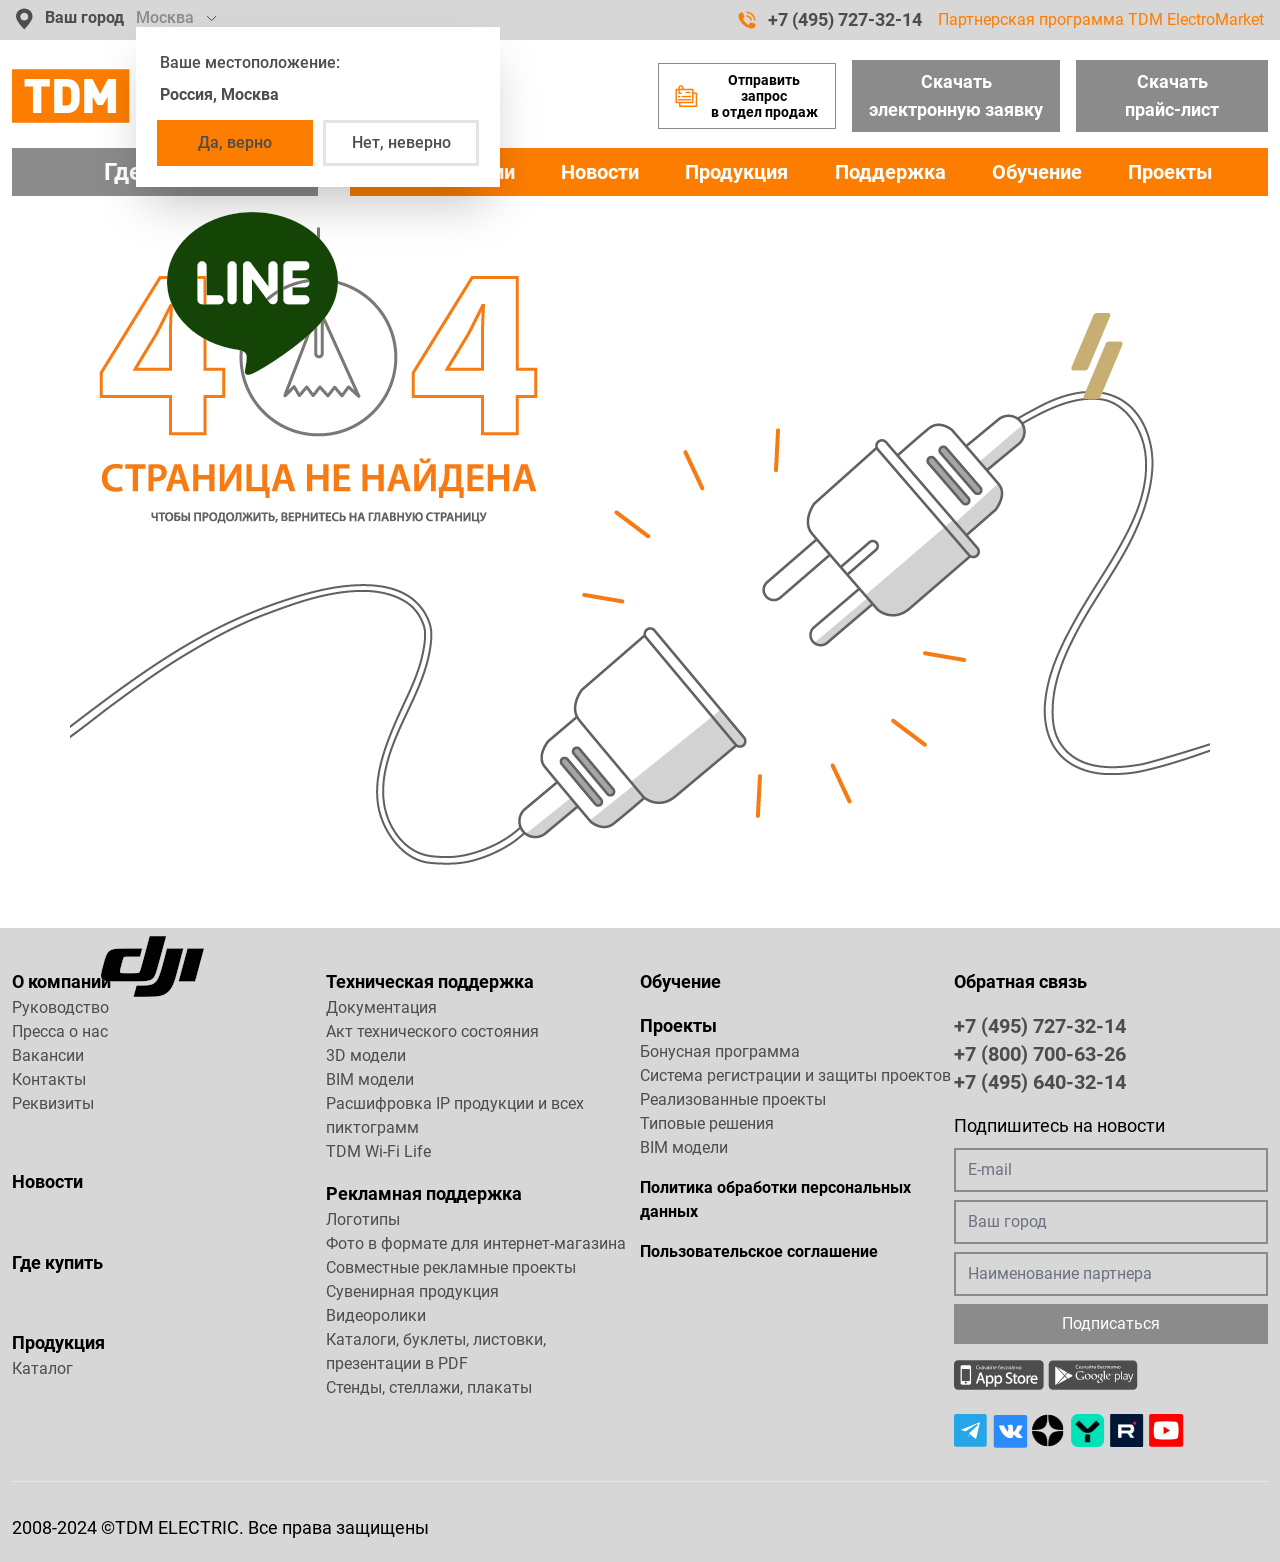 This screenshot has width=1280, height=1562. What do you see at coordinates (252, 293) in the screenshot?
I see `open LINE messaging app` at bounding box center [252, 293].